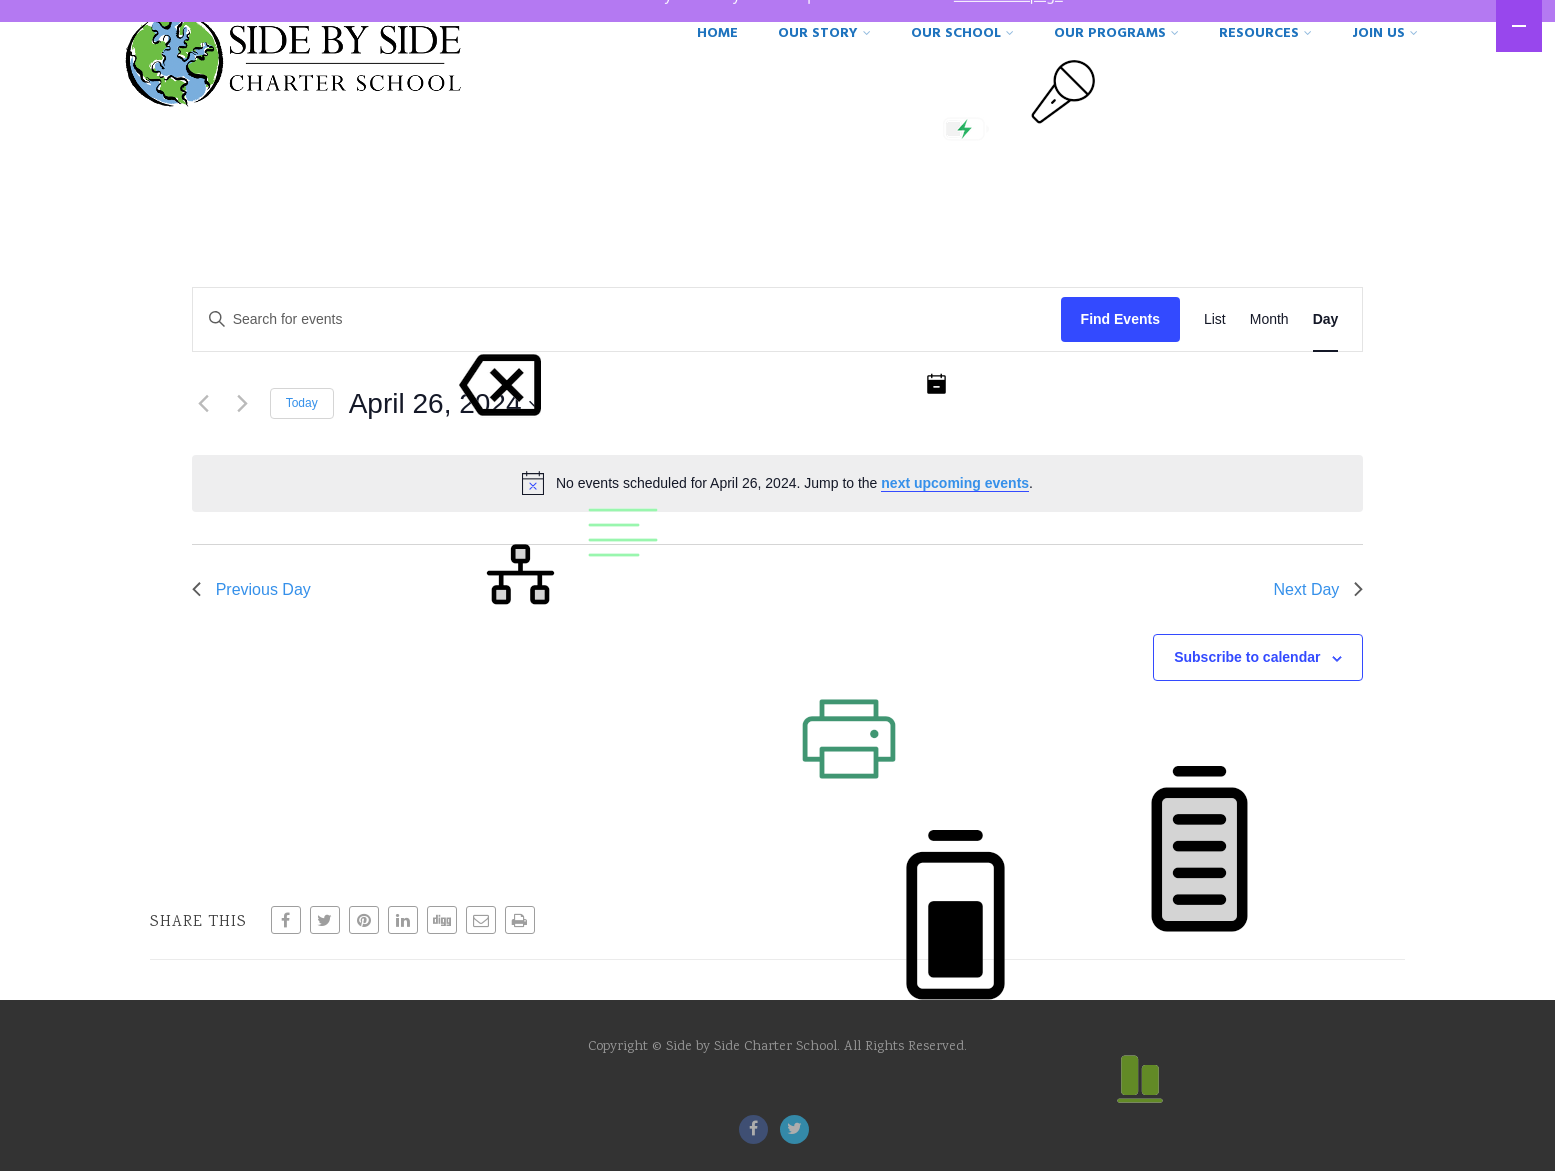  What do you see at coordinates (936, 384) in the screenshot?
I see `remove an event from your calendar` at bounding box center [936, 384].